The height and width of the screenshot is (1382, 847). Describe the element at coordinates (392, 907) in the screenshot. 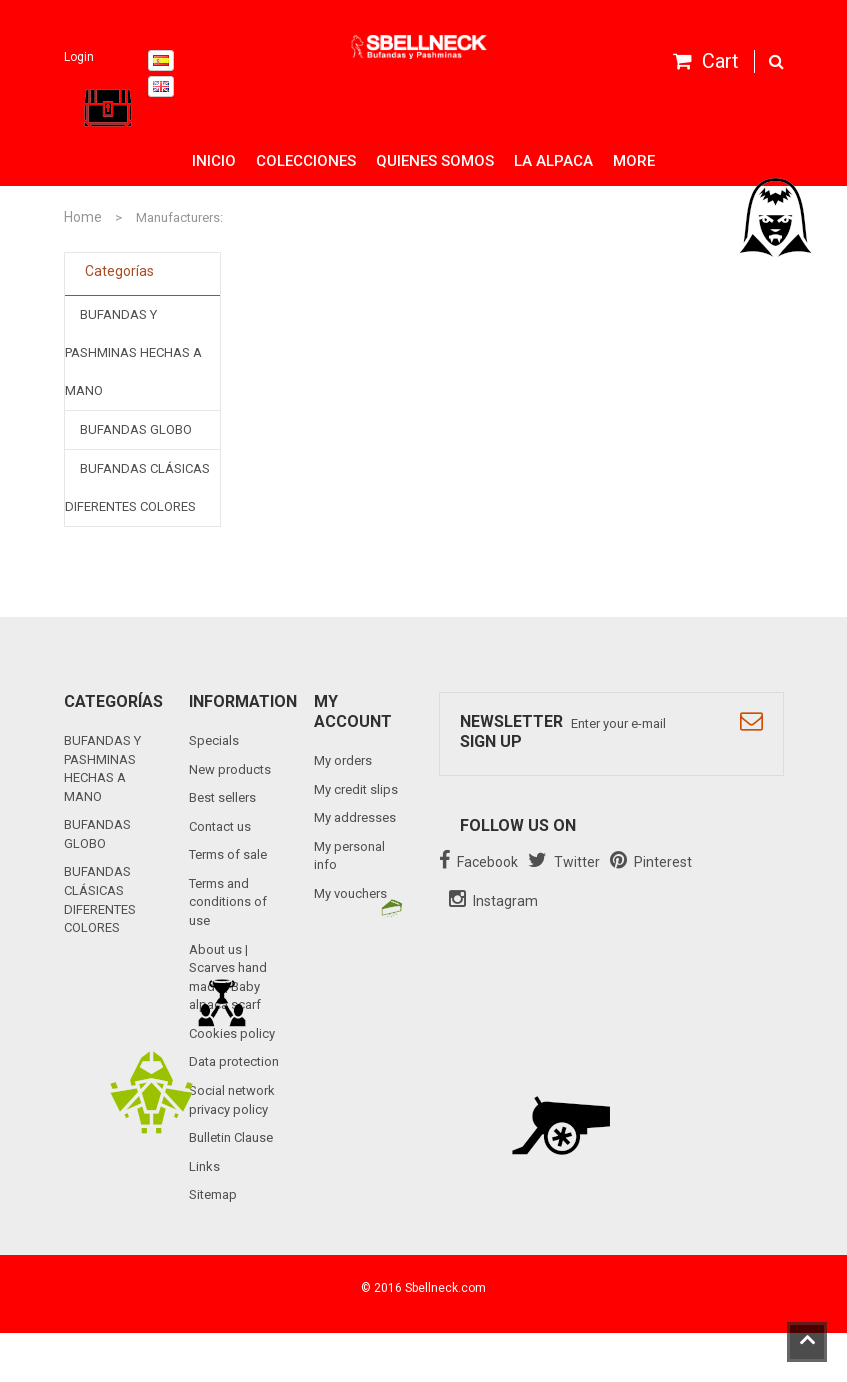

I see `view a portion of data in a chart` at that location.